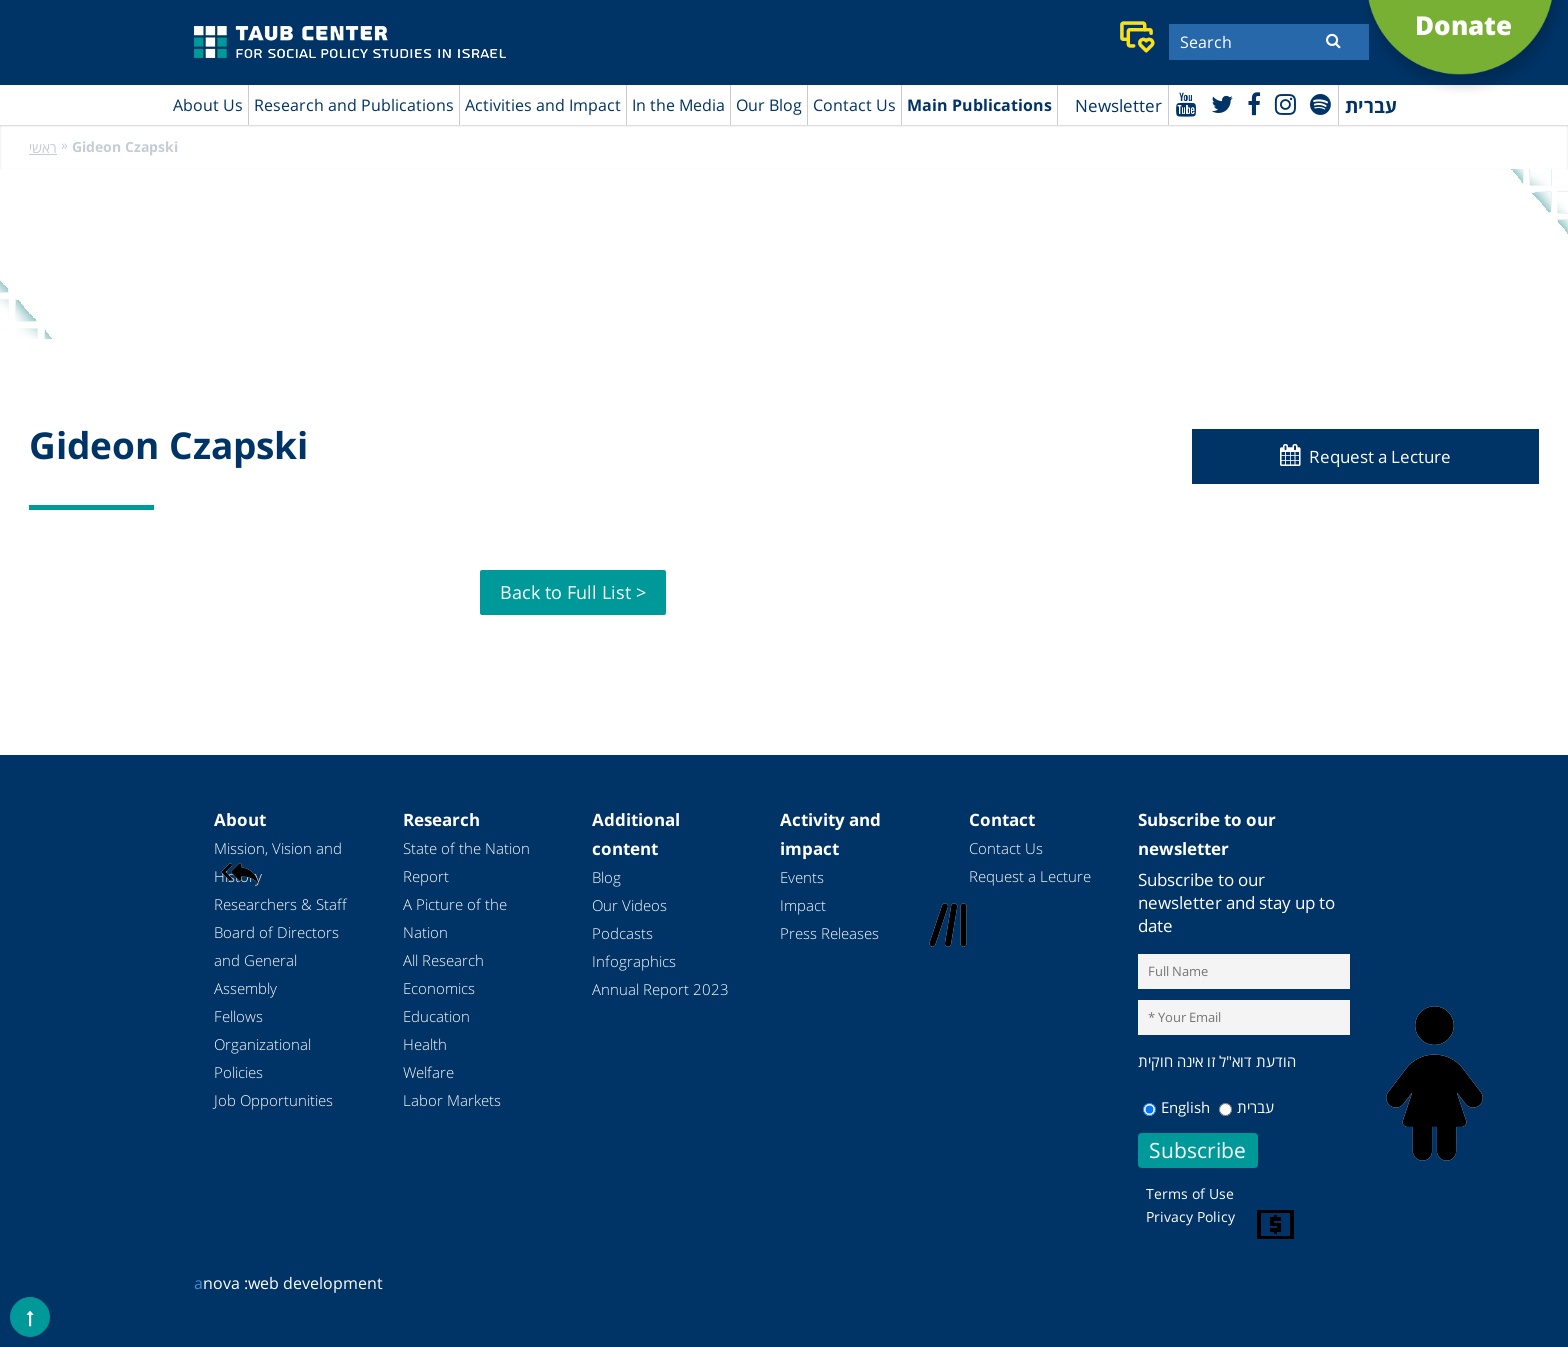 This screenshot has height=1347, width=1568. What do you see at coordinates (948, 925) in the screenshot?
I see `indicates a stack of leaning books or documents` at bounding box center [948, 925].